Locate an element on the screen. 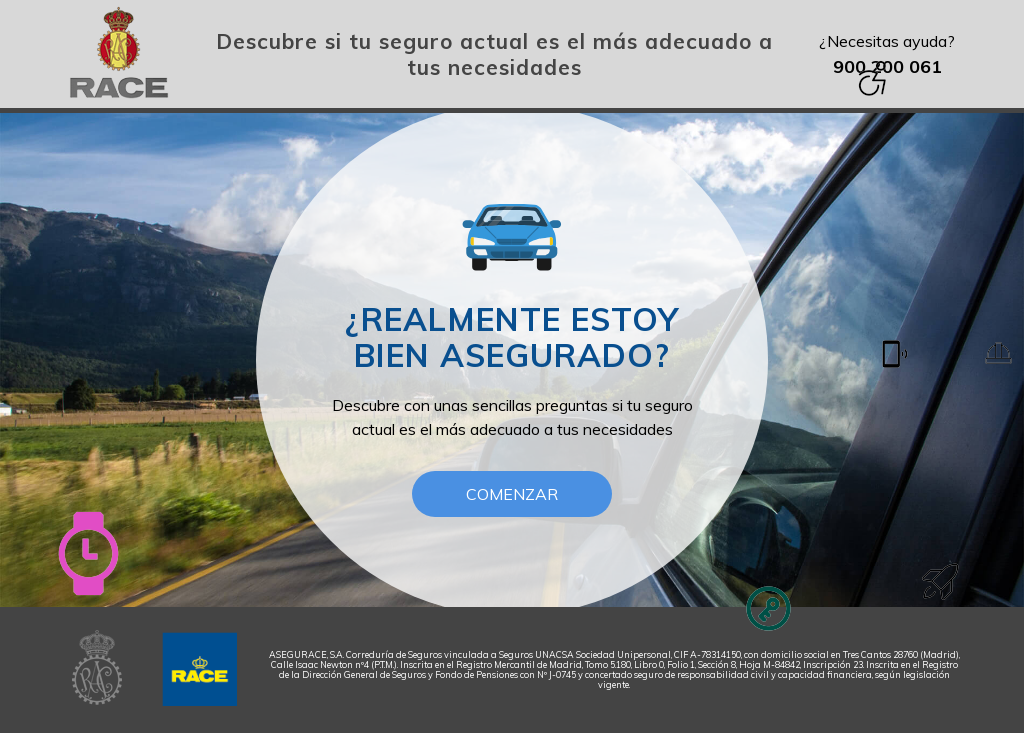 This screenshot has width=1024, height=733. view or manage watch mode for file changes is located at coordinates (88, 553).